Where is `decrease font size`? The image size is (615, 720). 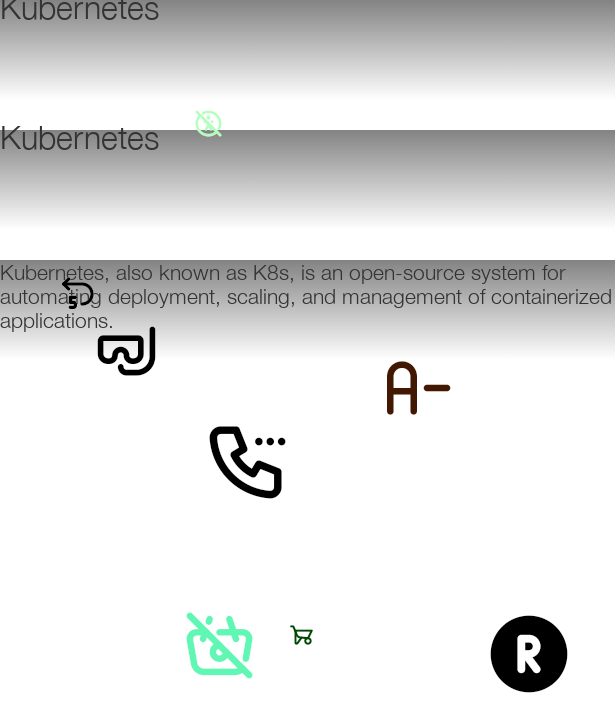 decrease font size is located at coordinates (417, 388).